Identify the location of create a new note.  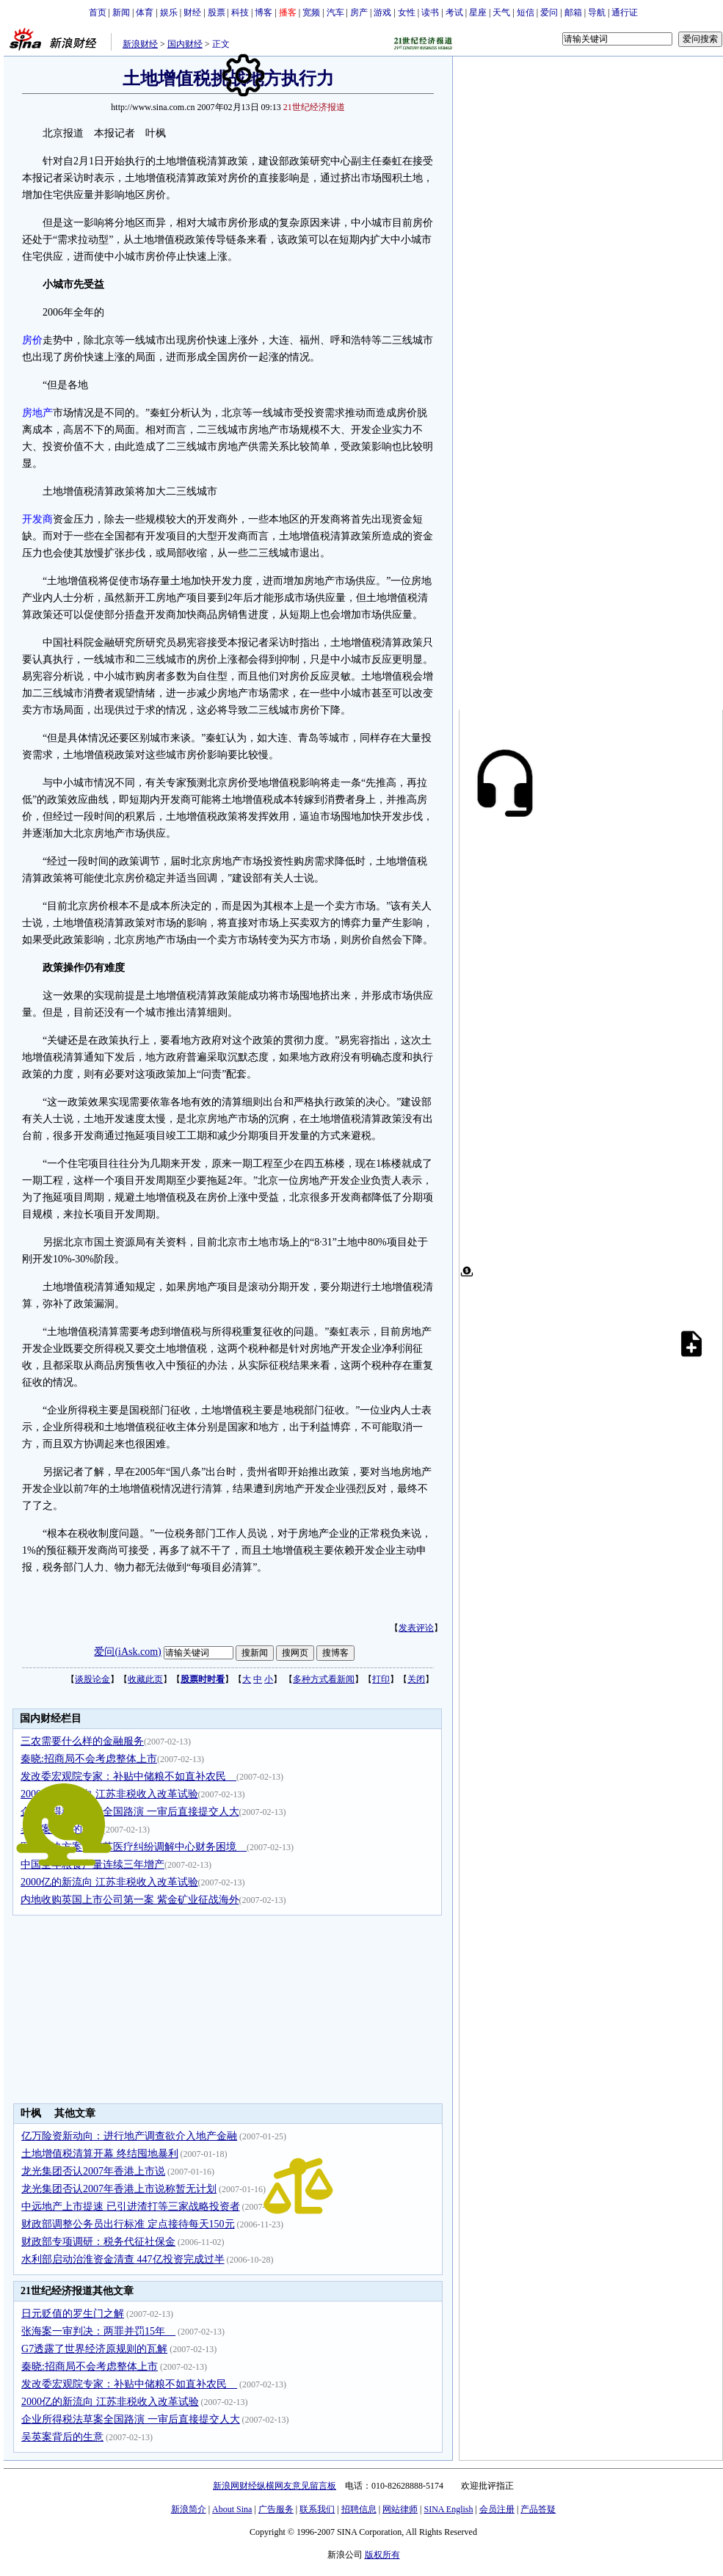
(691, 1344).